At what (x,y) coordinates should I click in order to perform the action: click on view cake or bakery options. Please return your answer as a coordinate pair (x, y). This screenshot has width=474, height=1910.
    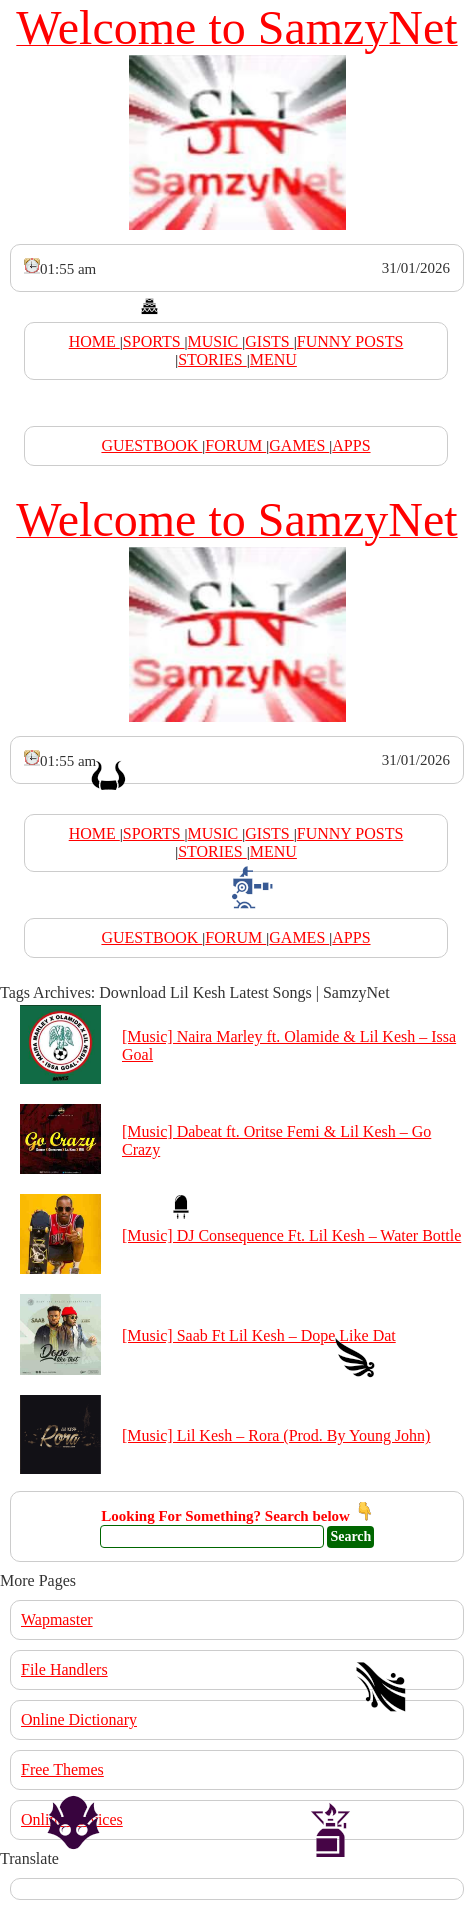
    Looking at the image, I should click on (149, 305).